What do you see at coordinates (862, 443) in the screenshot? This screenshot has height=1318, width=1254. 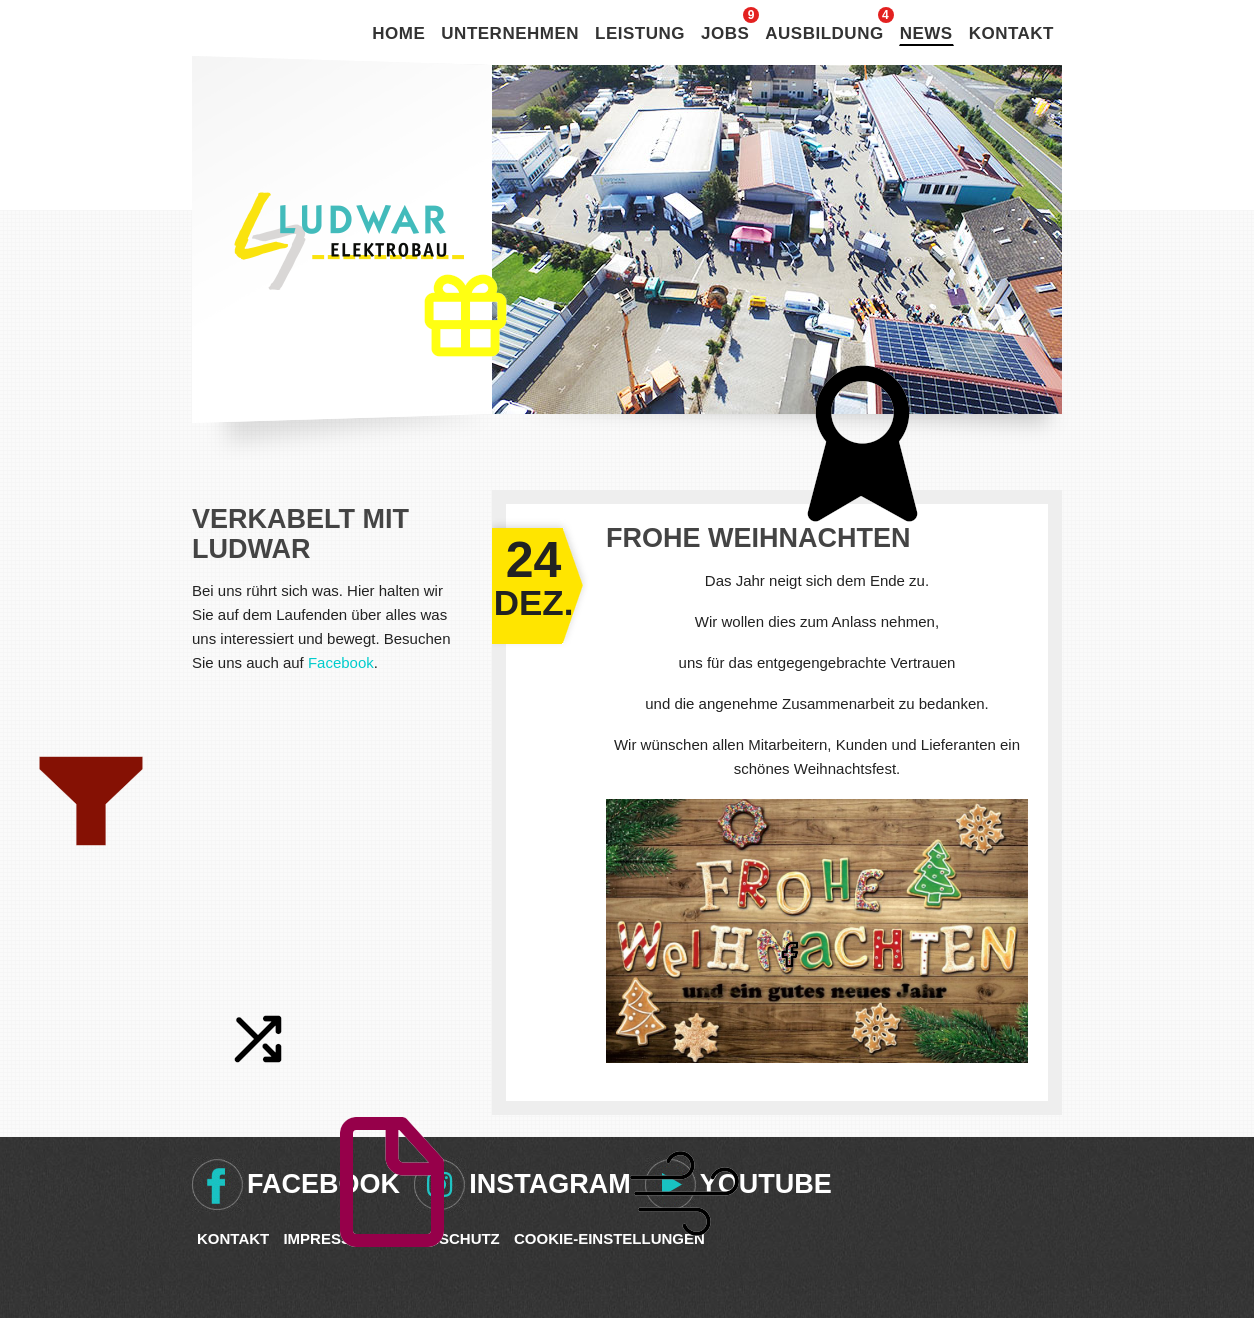 I see `view achievements or awards` at bounding box center [862, 443].